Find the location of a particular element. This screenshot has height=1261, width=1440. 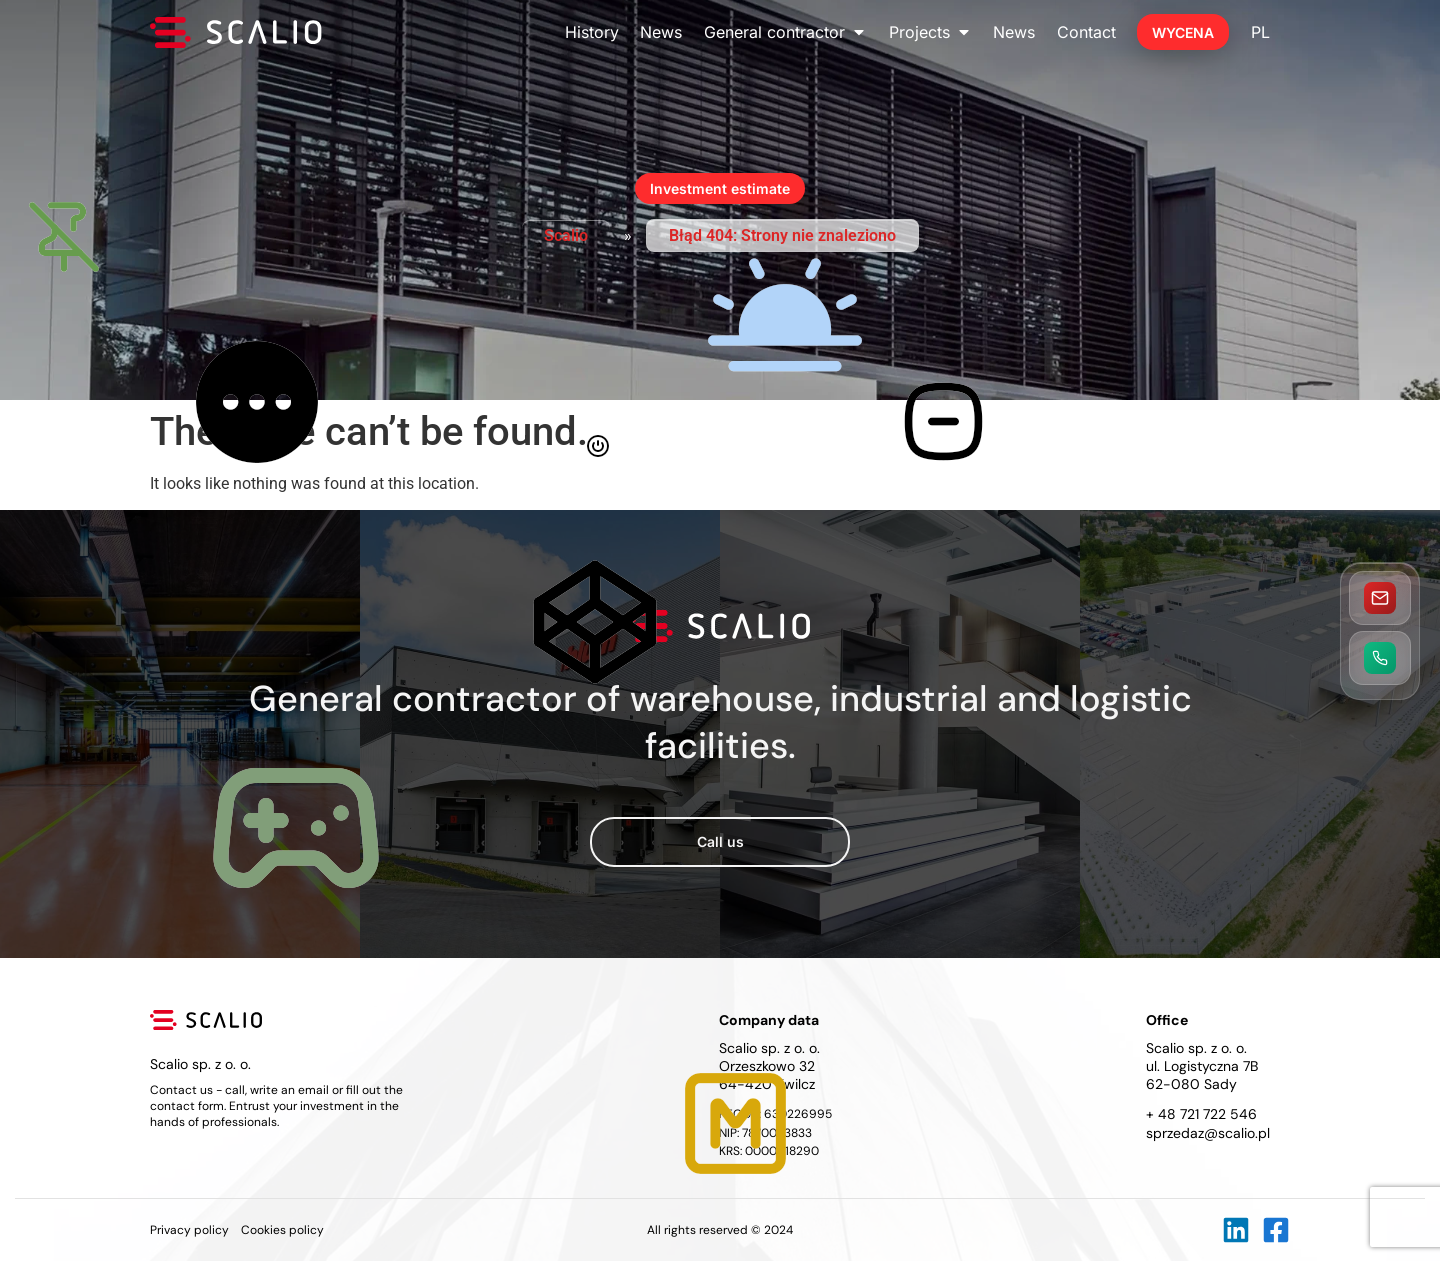

unpin an item from its current location is located at coordinates (64, 237).